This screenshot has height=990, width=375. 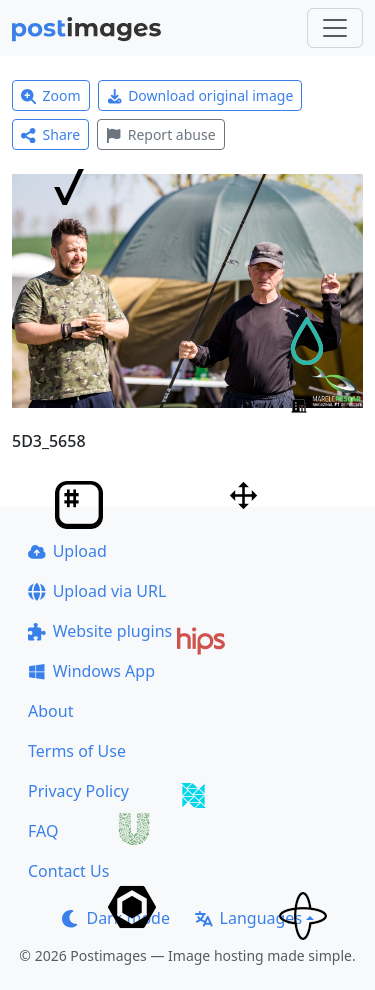 What do you see at coordinates (307, 341) in the screenshot?
I see `moo print and design services logo` at bounding box center [307, 341].